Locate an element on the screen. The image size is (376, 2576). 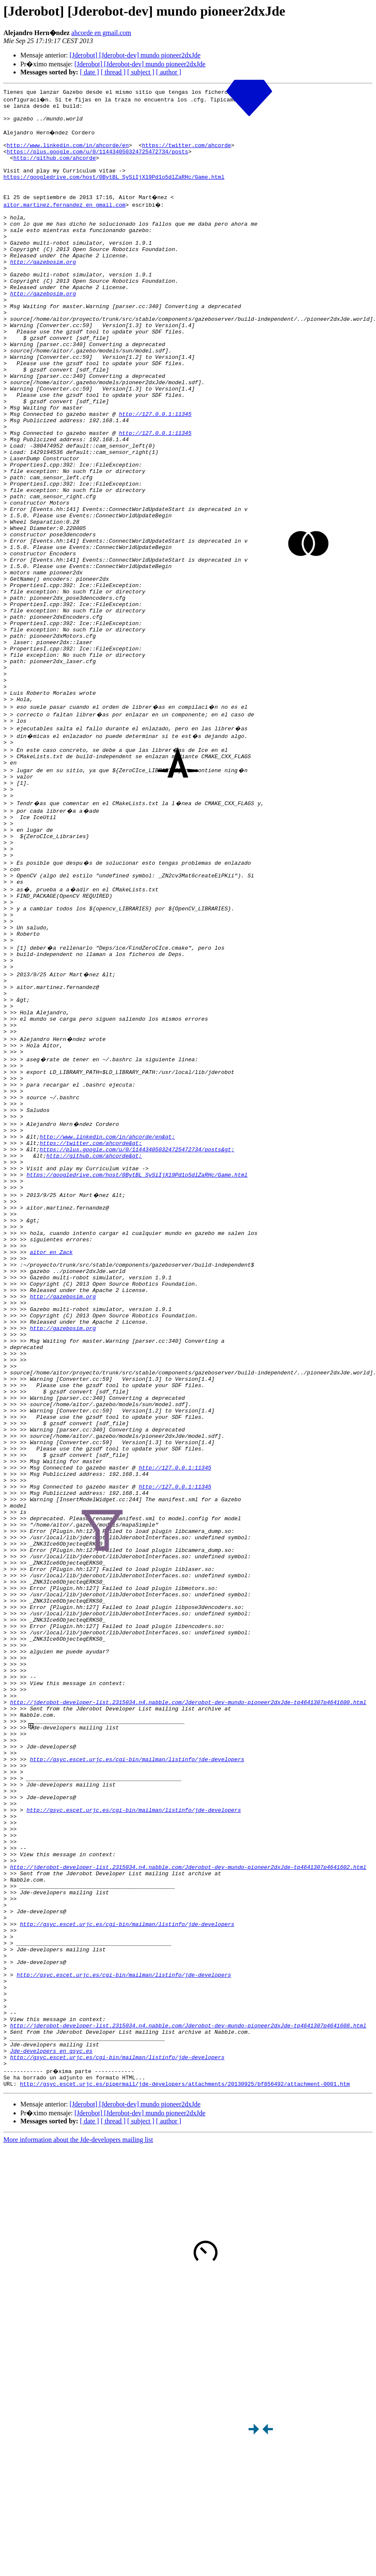
go back to the previous screen is located at coordinates (31, 1726).